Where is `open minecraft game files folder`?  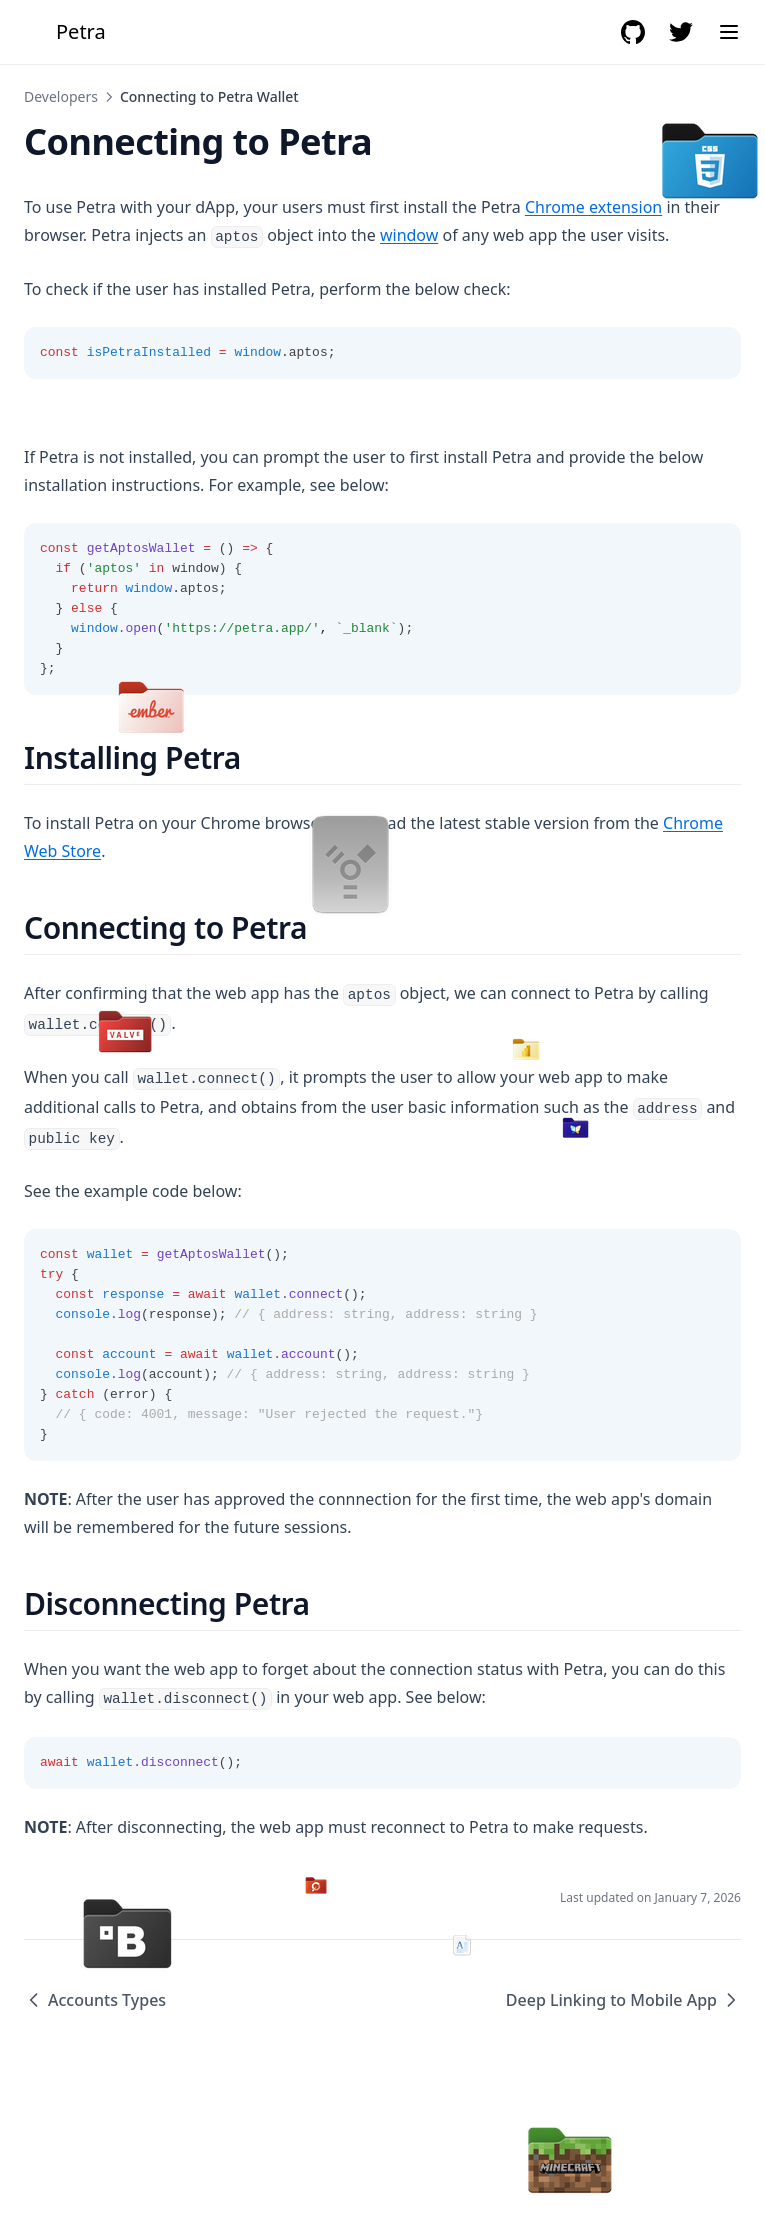 open minecraft game files folder is located at coordinates (569, 2162).